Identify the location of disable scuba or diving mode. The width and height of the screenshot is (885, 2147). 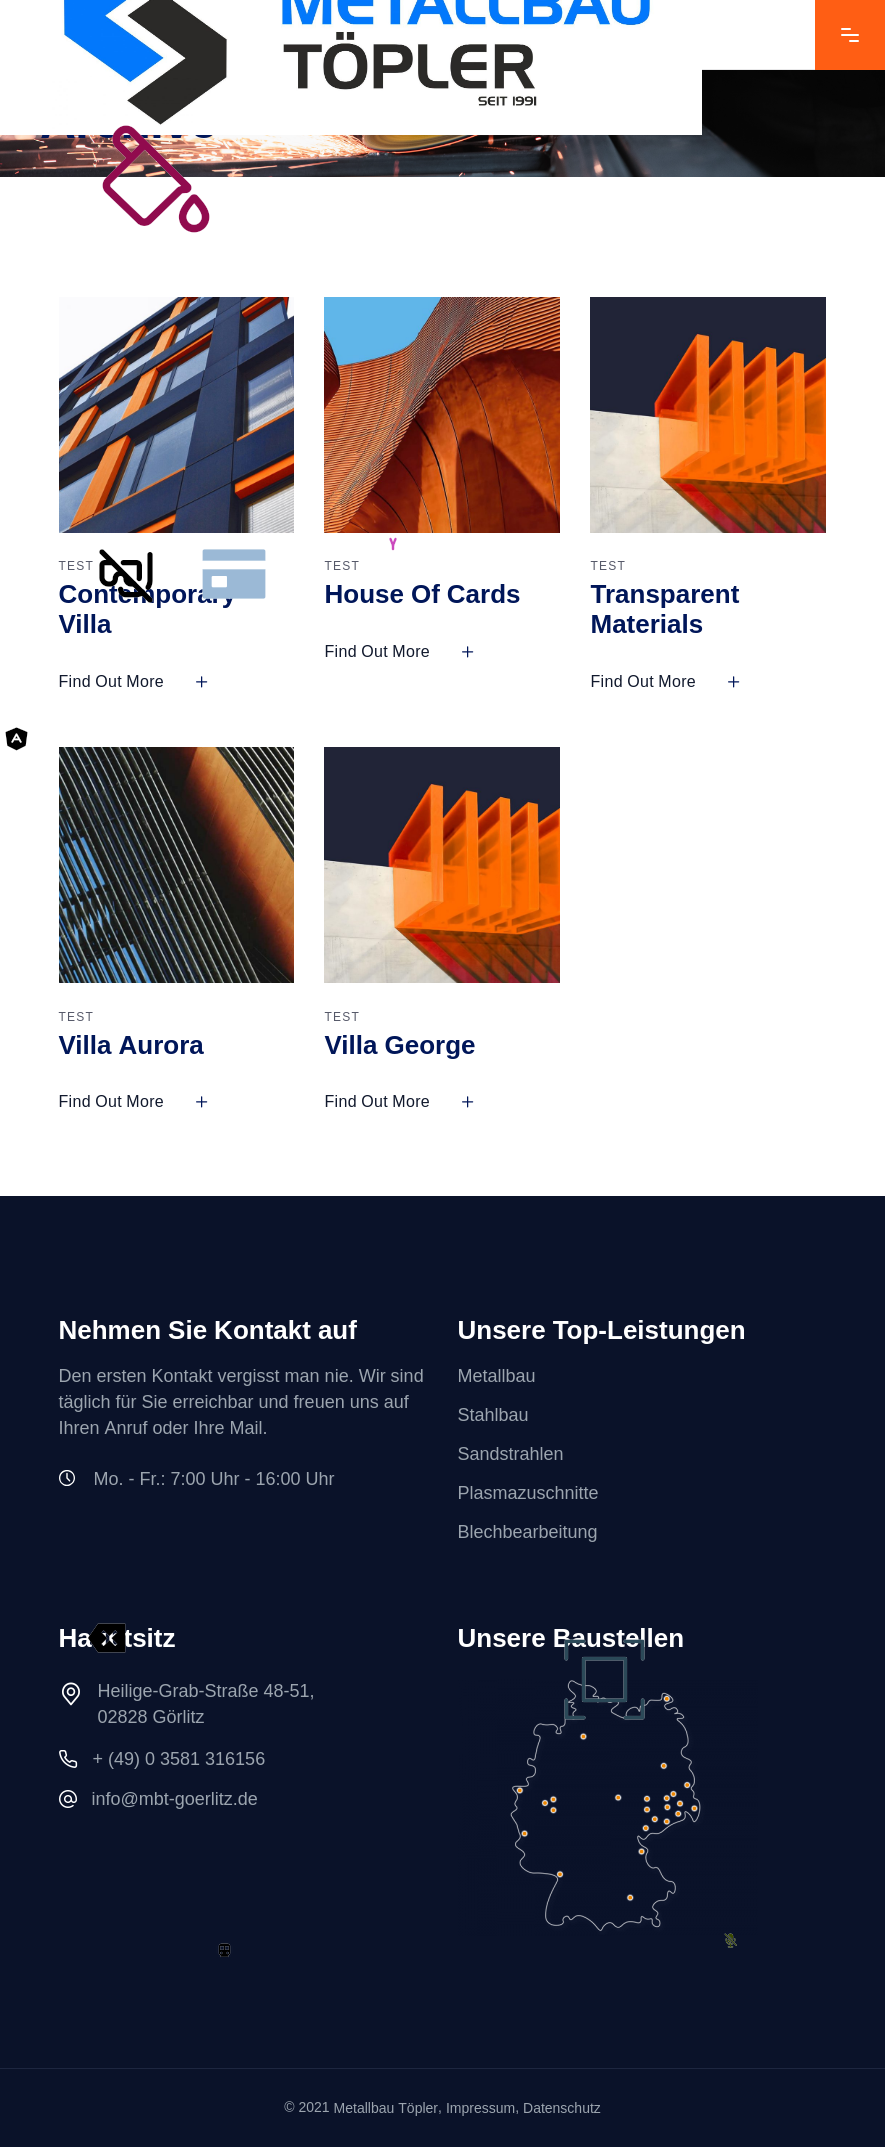
(126, 576).